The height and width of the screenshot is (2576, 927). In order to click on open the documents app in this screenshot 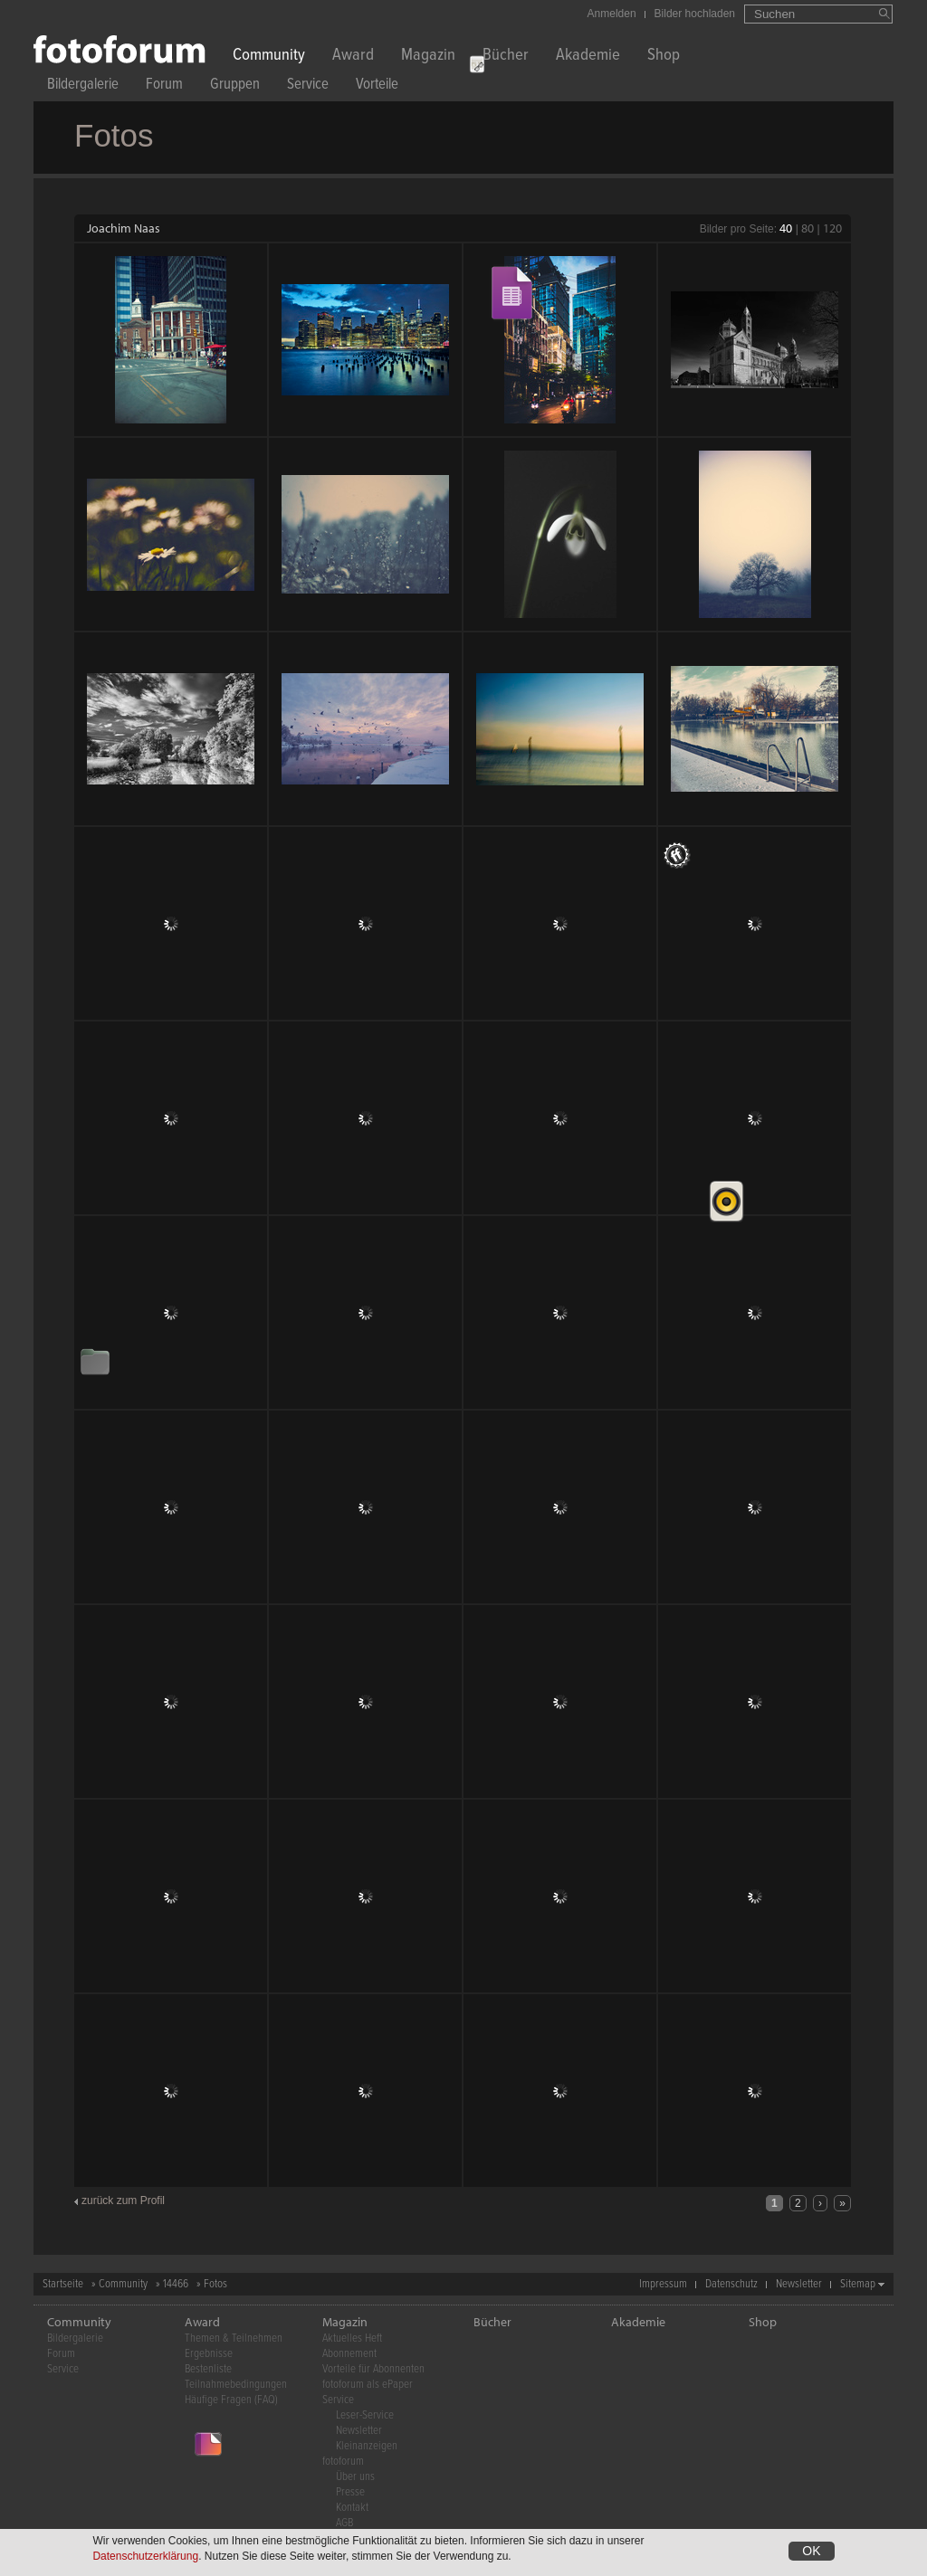, I will do `click(477, 64)`.